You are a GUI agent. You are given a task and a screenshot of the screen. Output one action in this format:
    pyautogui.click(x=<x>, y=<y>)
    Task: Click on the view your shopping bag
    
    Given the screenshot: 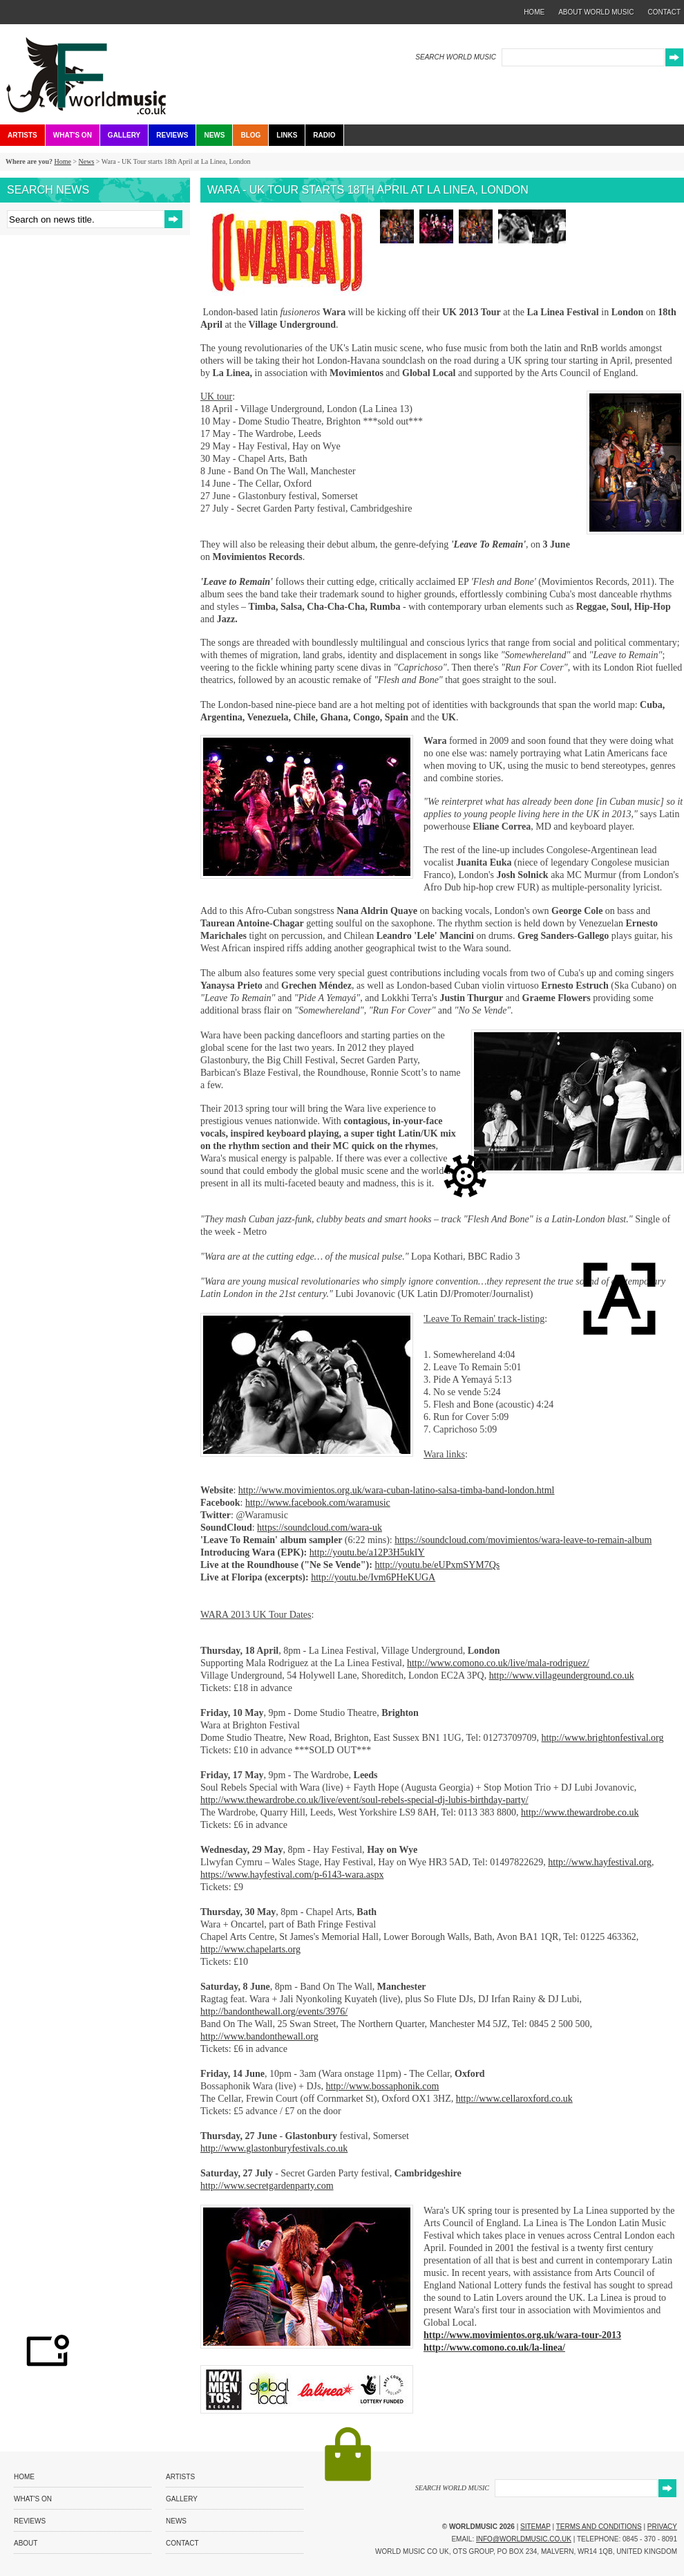 What is the action you would take?
    pyautogui.click(x=348, y=2455)
    